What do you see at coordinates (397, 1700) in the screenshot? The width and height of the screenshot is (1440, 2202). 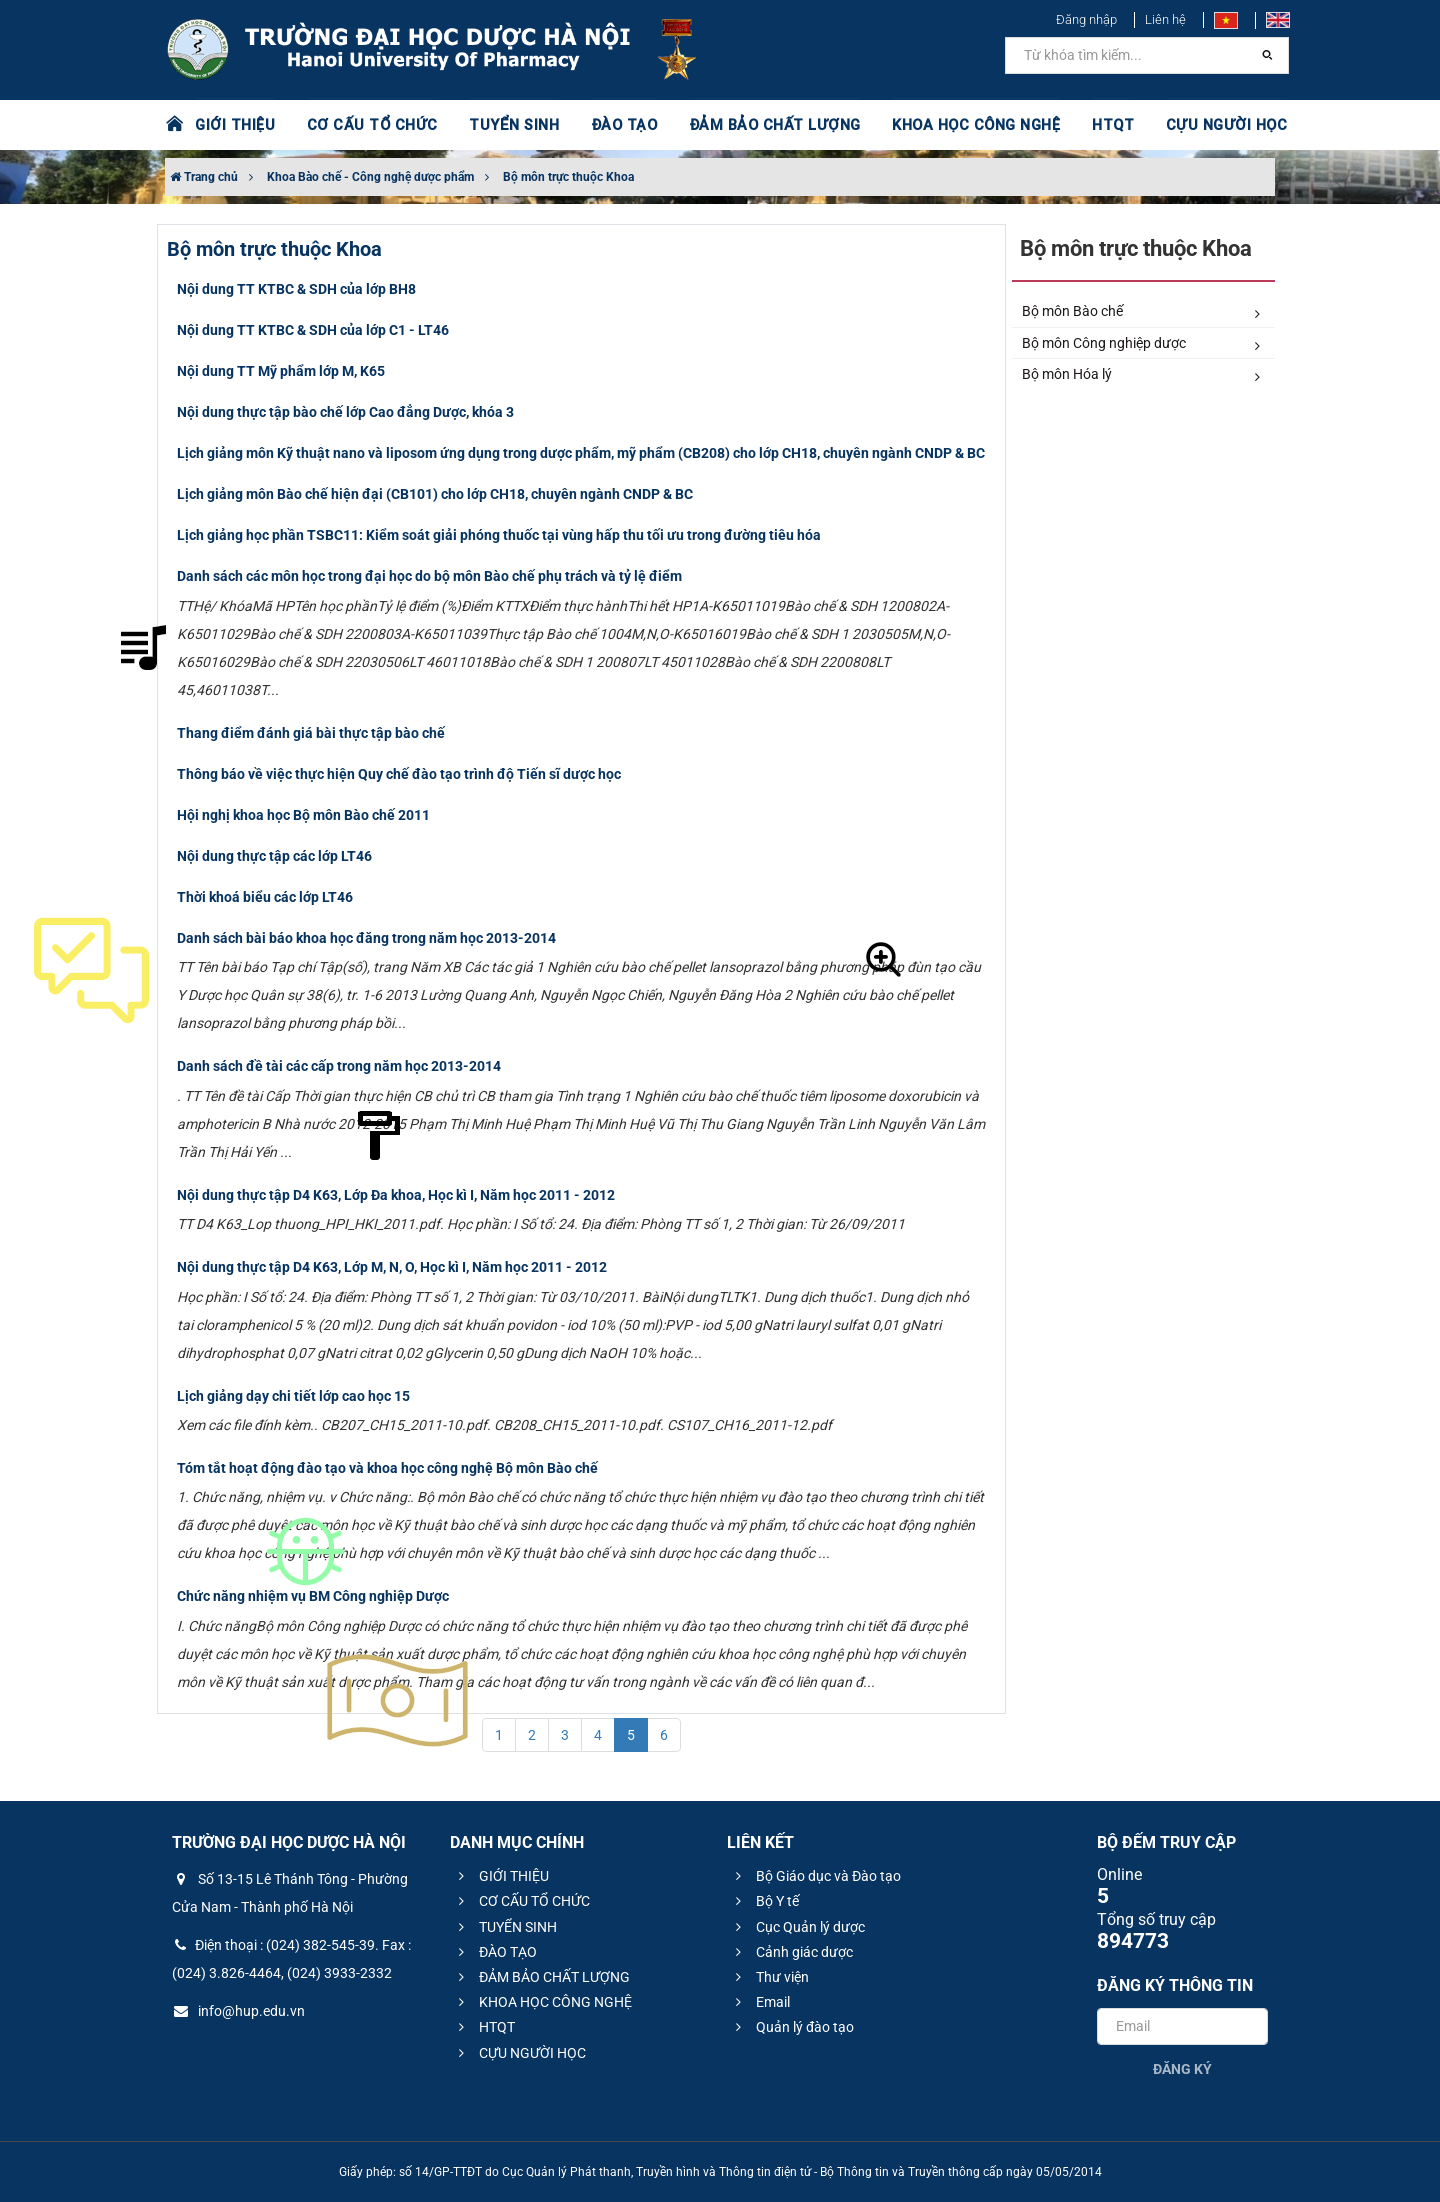 I see `view payment or transaction details` at bounding box center [397, 1700].